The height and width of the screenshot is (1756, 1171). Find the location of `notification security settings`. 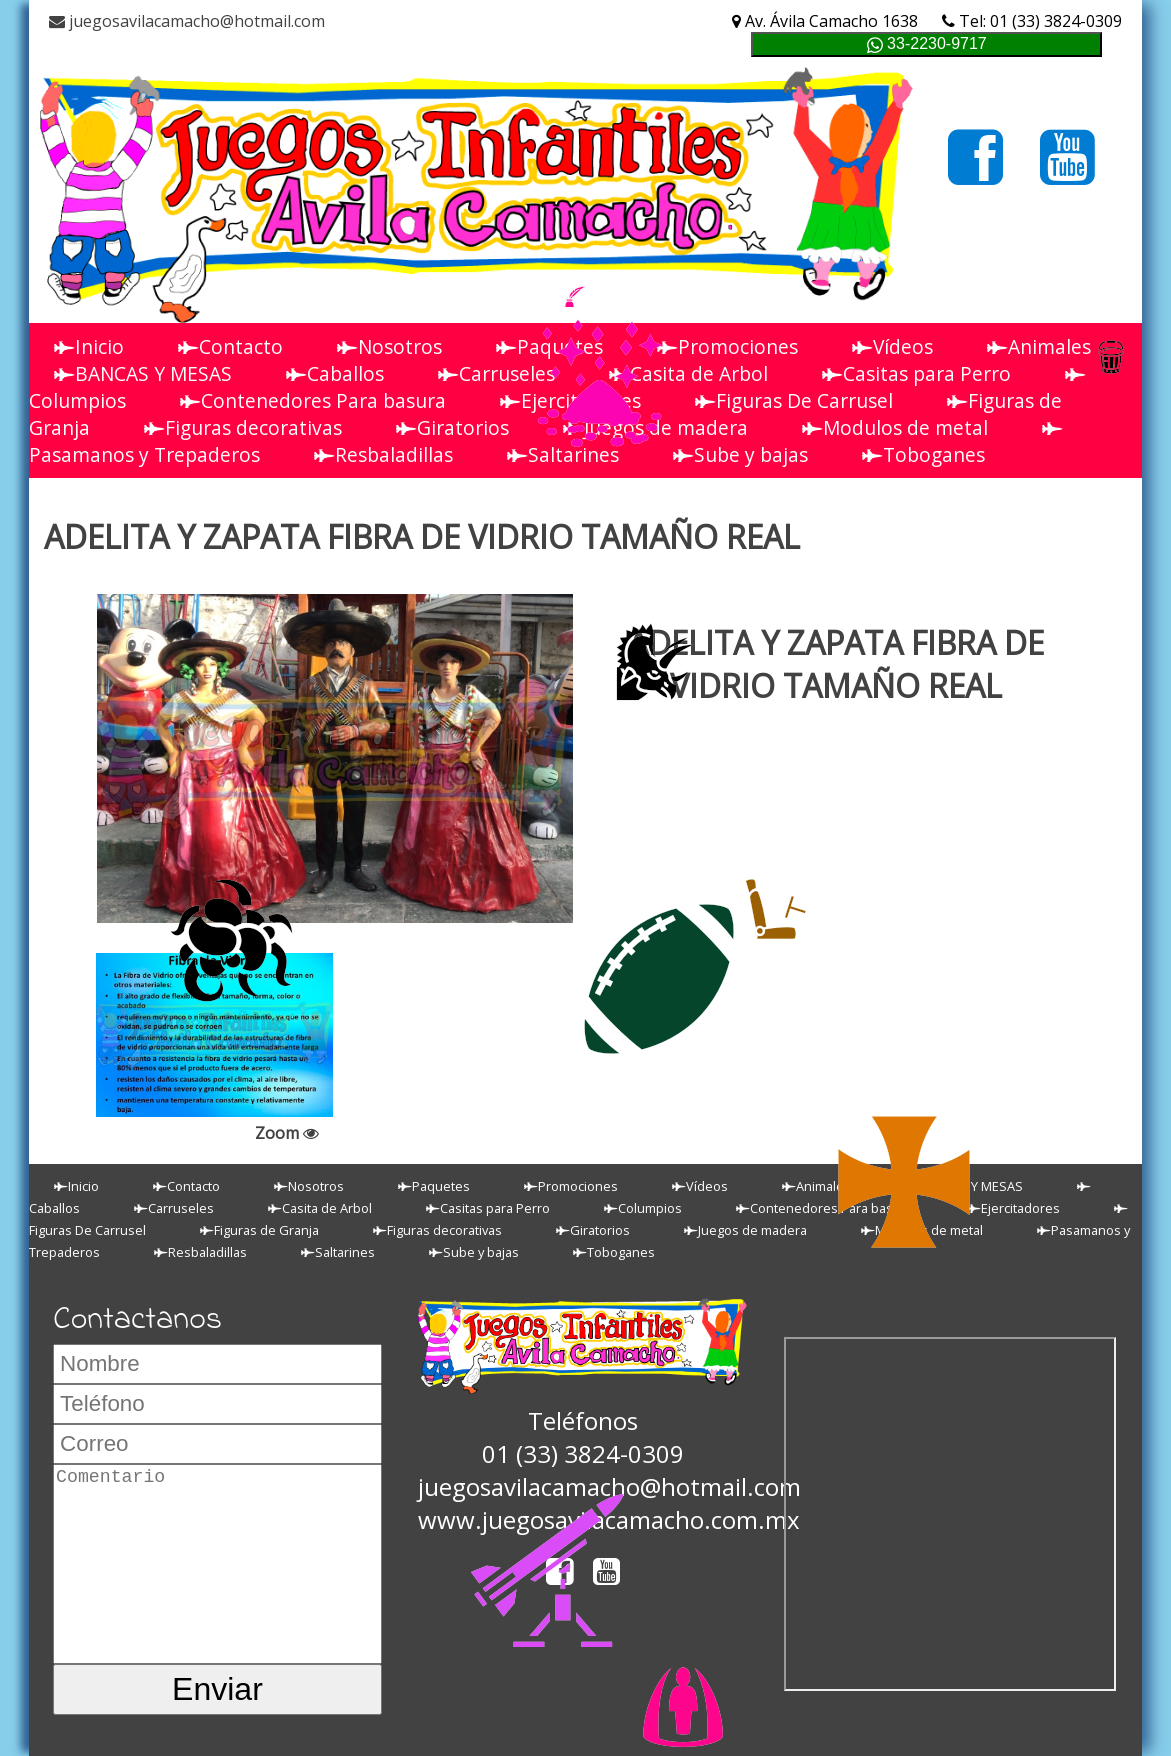

notification security settings is located at coordinates (683, 1707).